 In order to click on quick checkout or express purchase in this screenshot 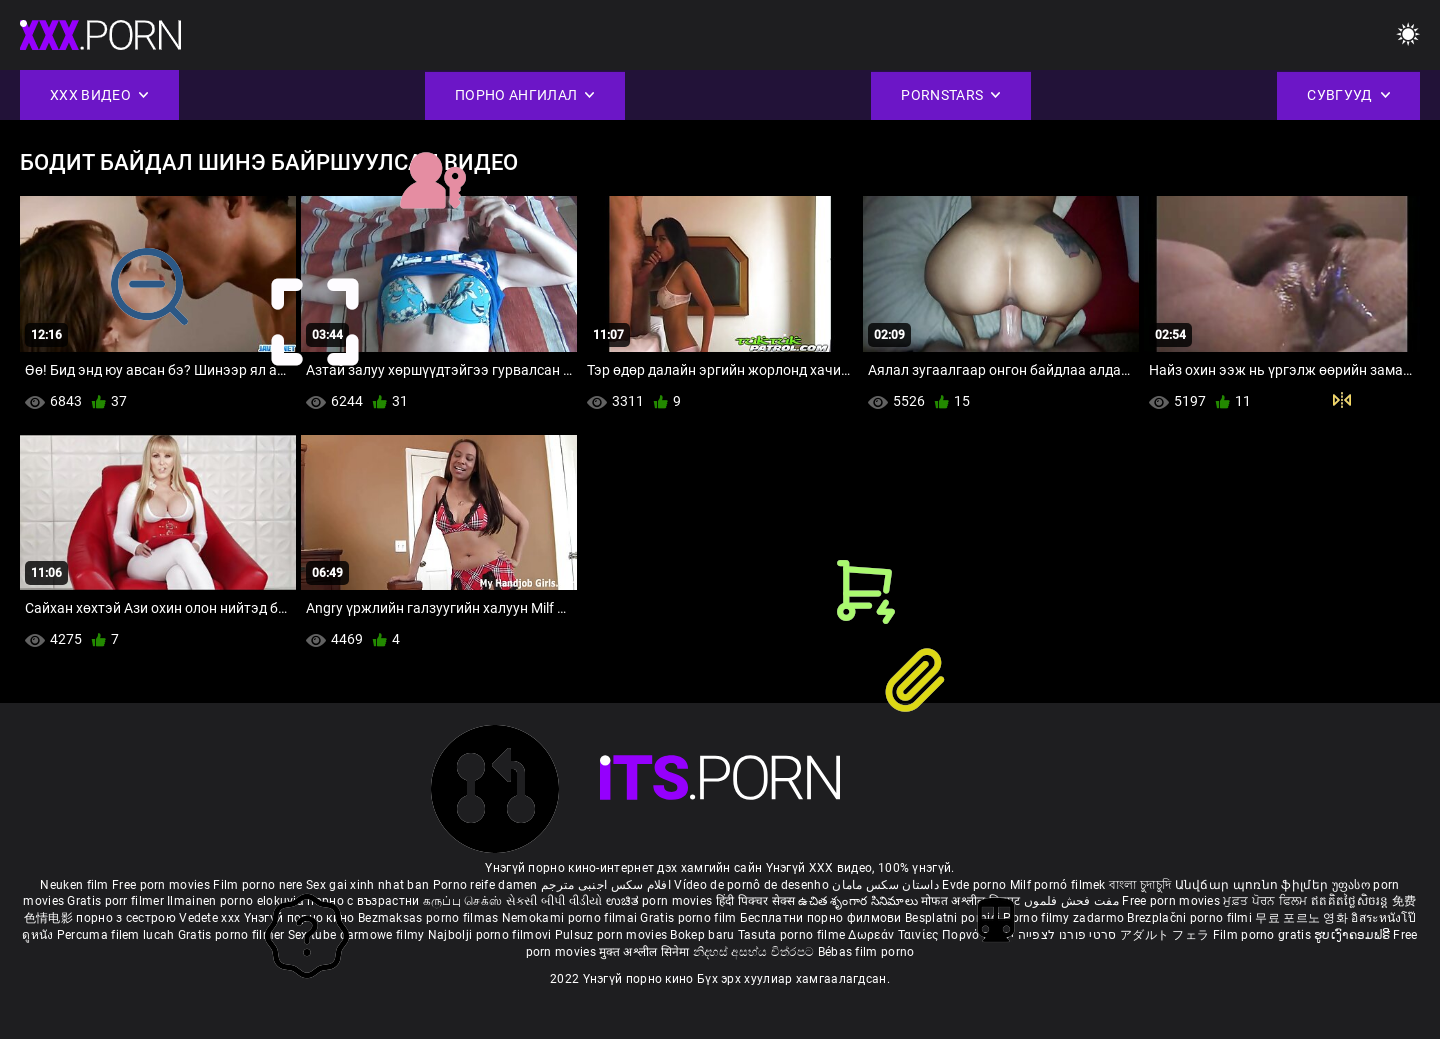, I will do `click(864, 590)`.